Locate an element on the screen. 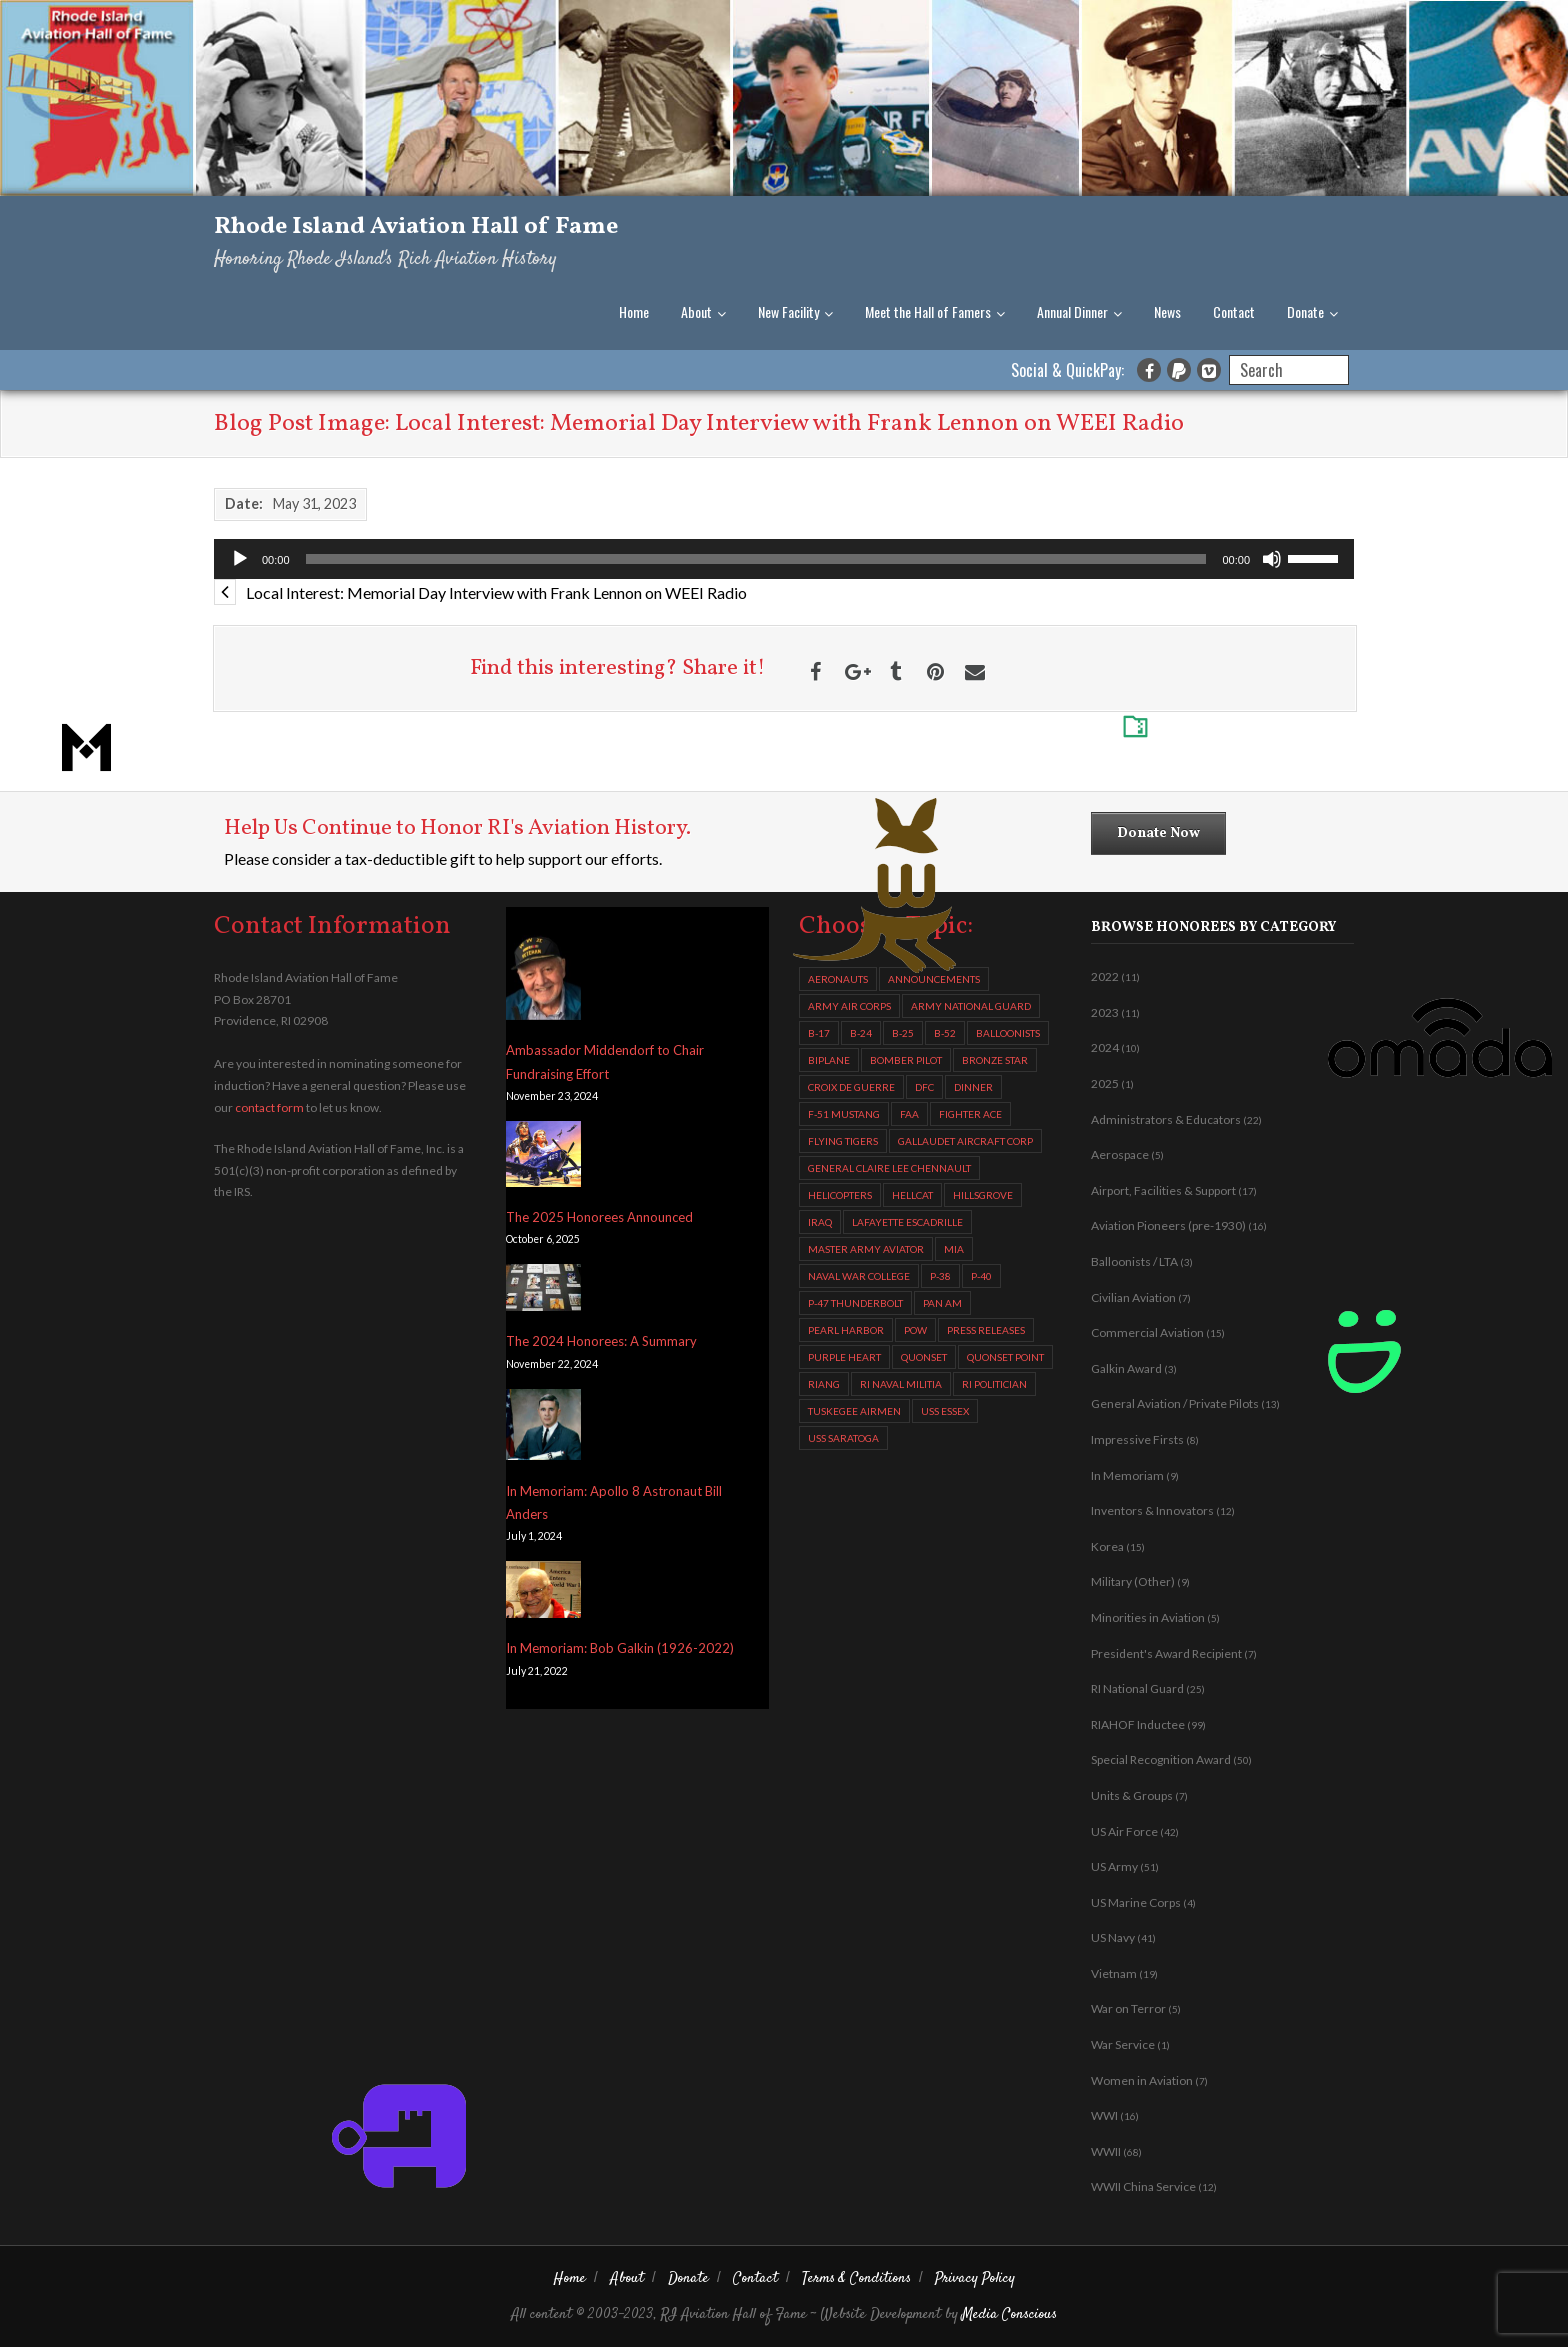  omada cloud logo is located at coordinates (1440, 1038).